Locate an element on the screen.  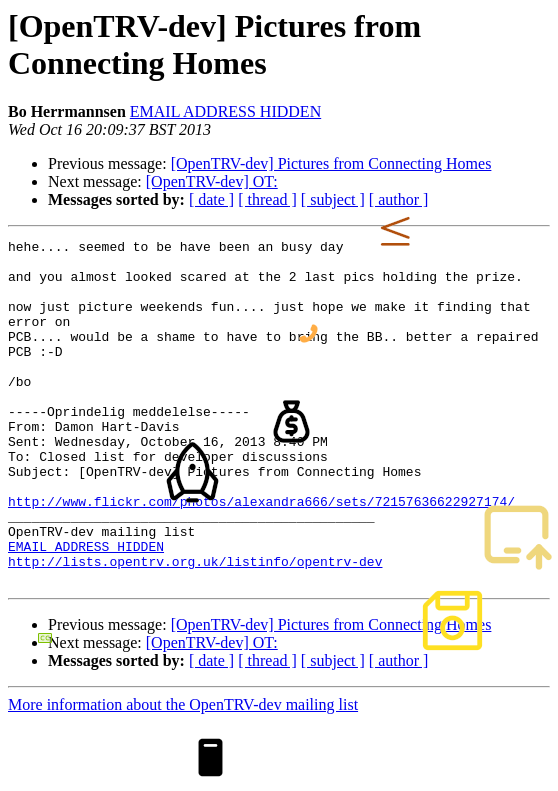
less than or equal to mathematical operator is located at coordinates (396, 232).